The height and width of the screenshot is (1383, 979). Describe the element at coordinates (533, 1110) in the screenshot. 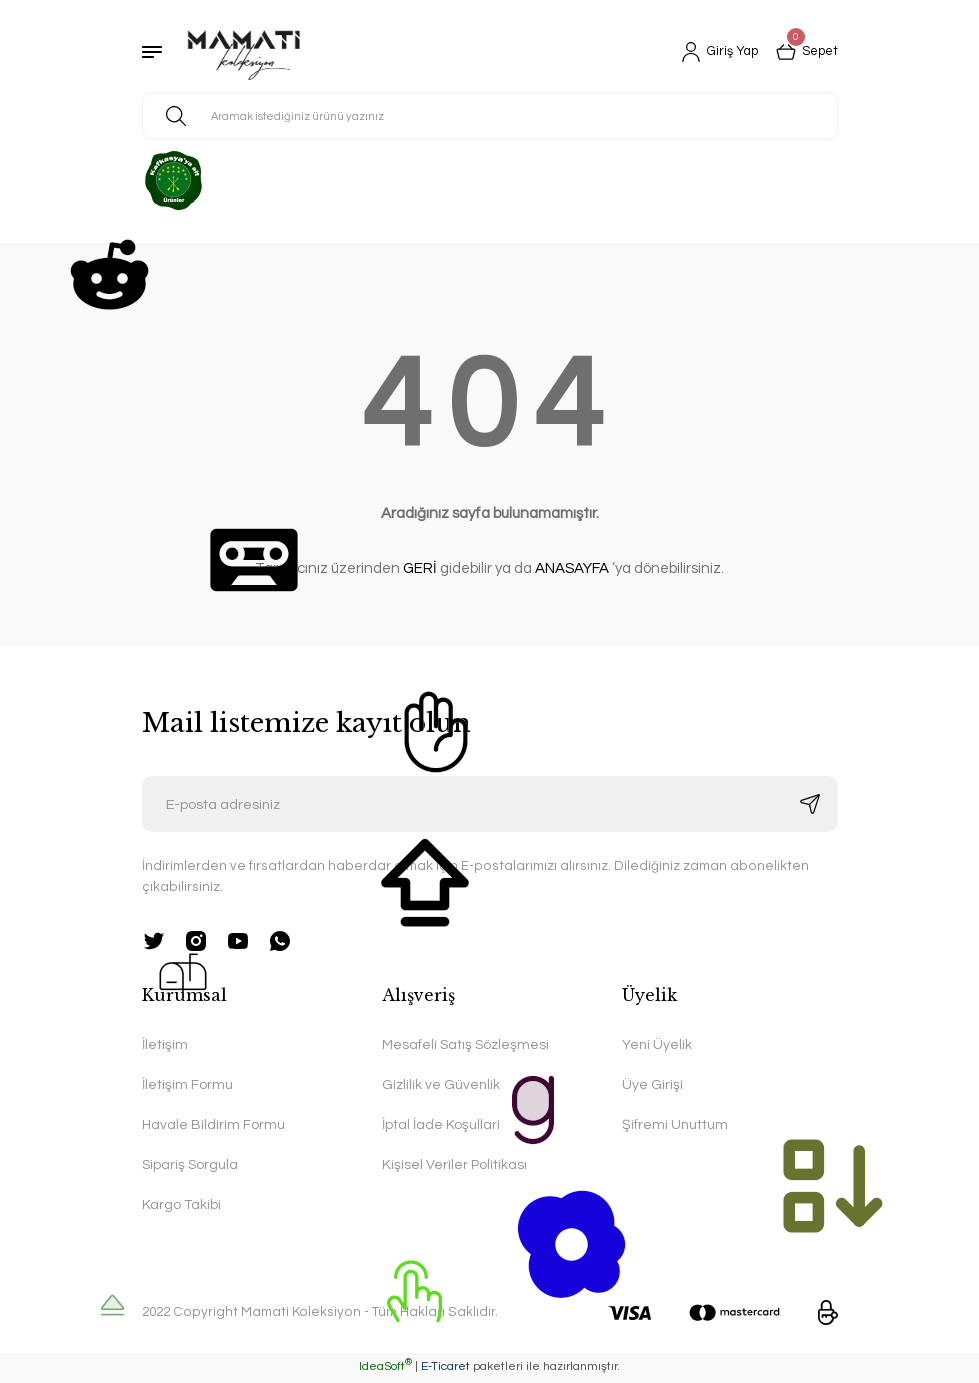

I see `open Goodreads app or website` at that location.